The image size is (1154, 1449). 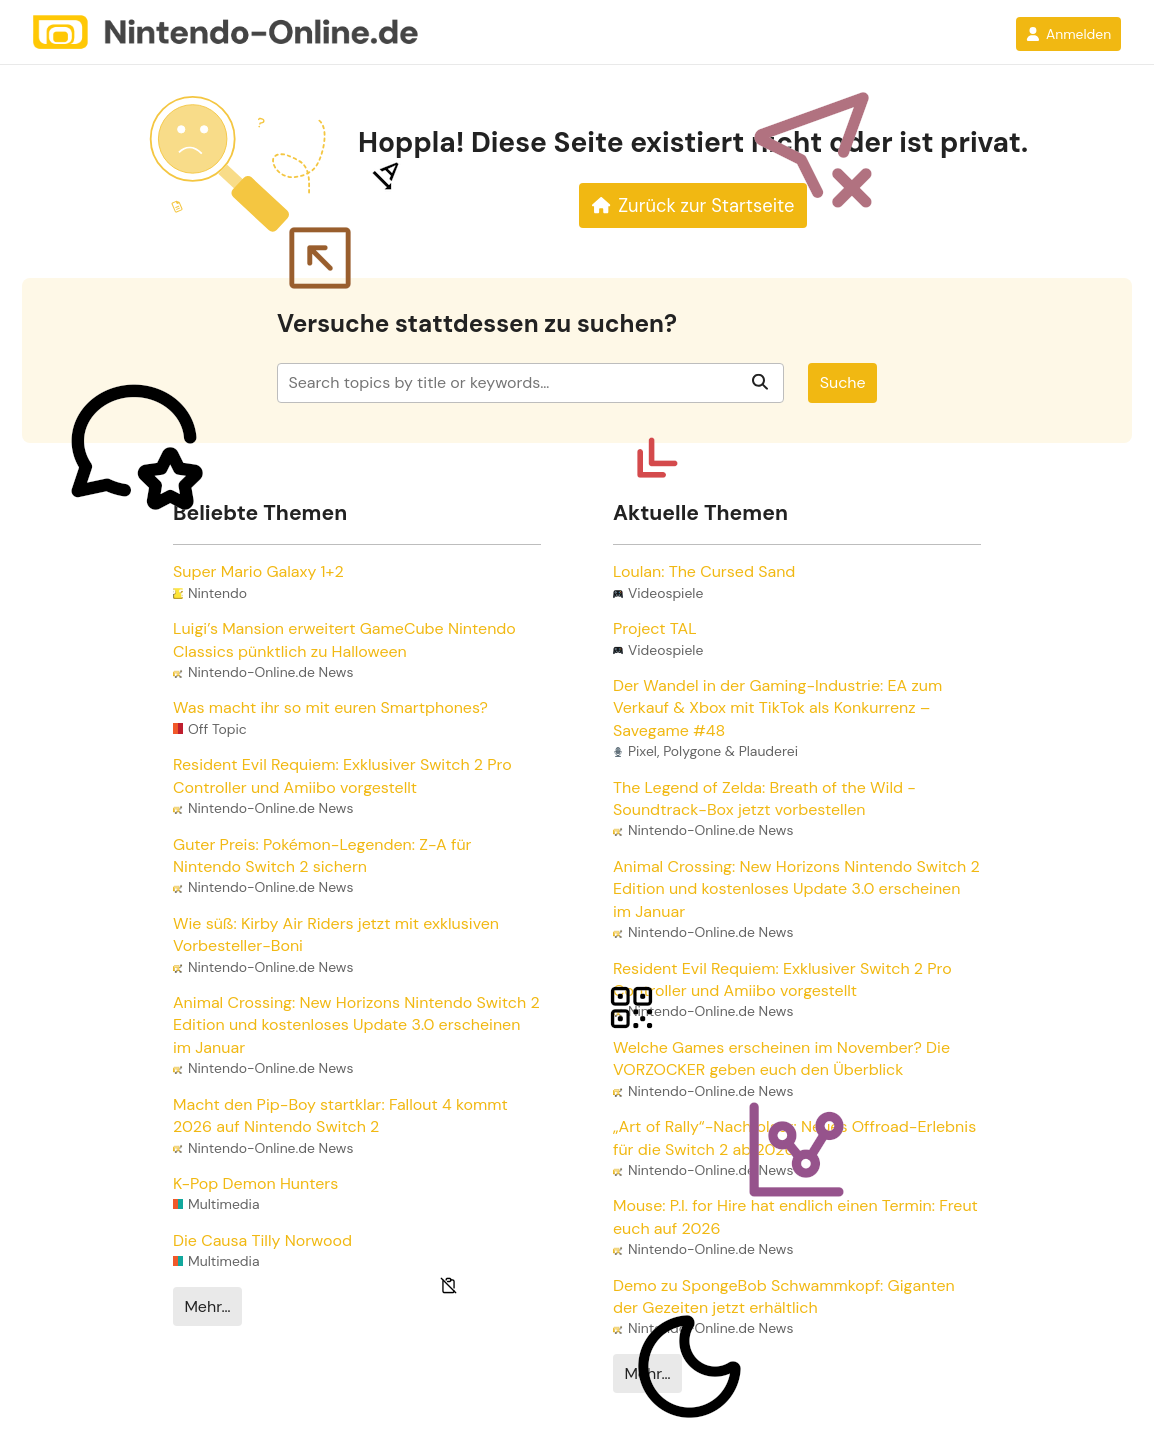 I want to click on toggle dark mode or night theme, so click(x=689, y=1366).